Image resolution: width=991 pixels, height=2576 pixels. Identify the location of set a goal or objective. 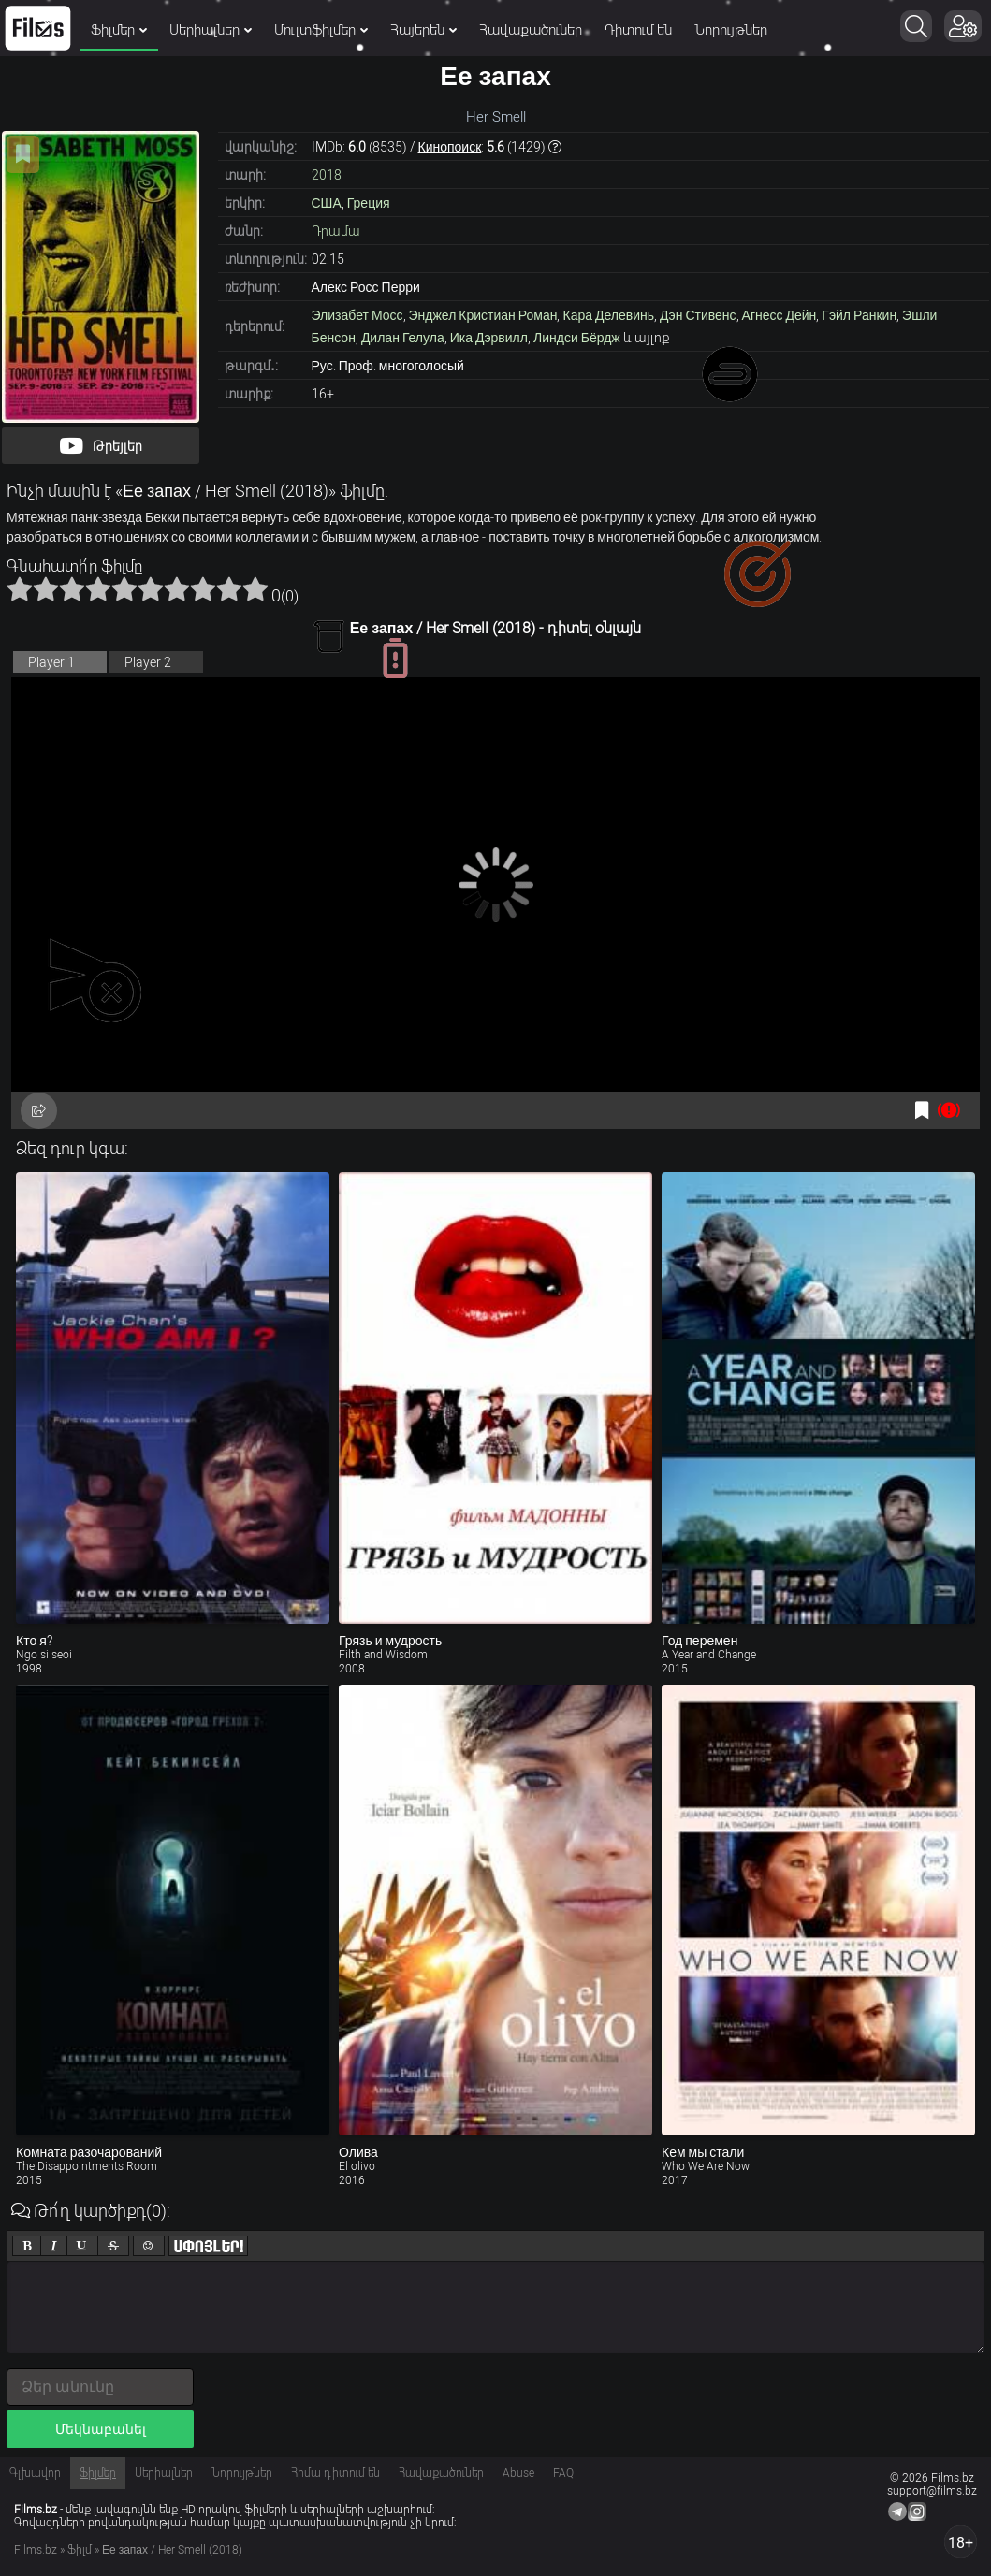
(757, 573).